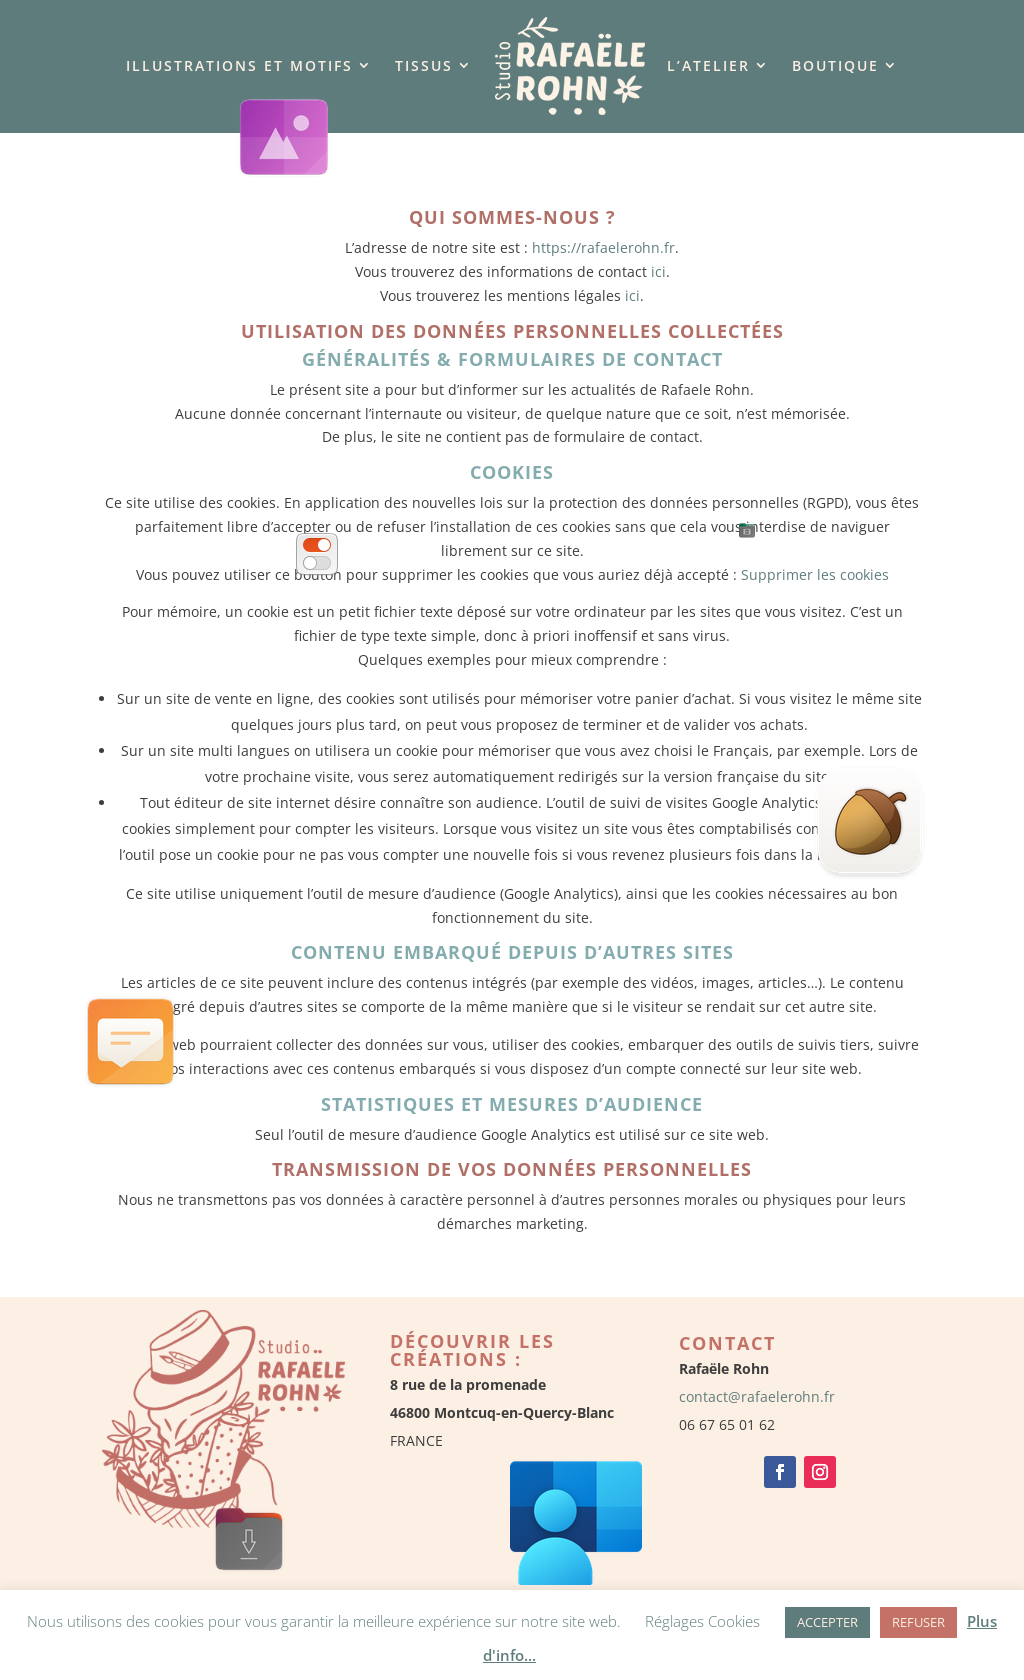 This screenshot has width=1024, height=1680. What do you see at coordinates (576, 1519) in the screenshot?
I see `open the portal app` at bounding box center [576, 1519].